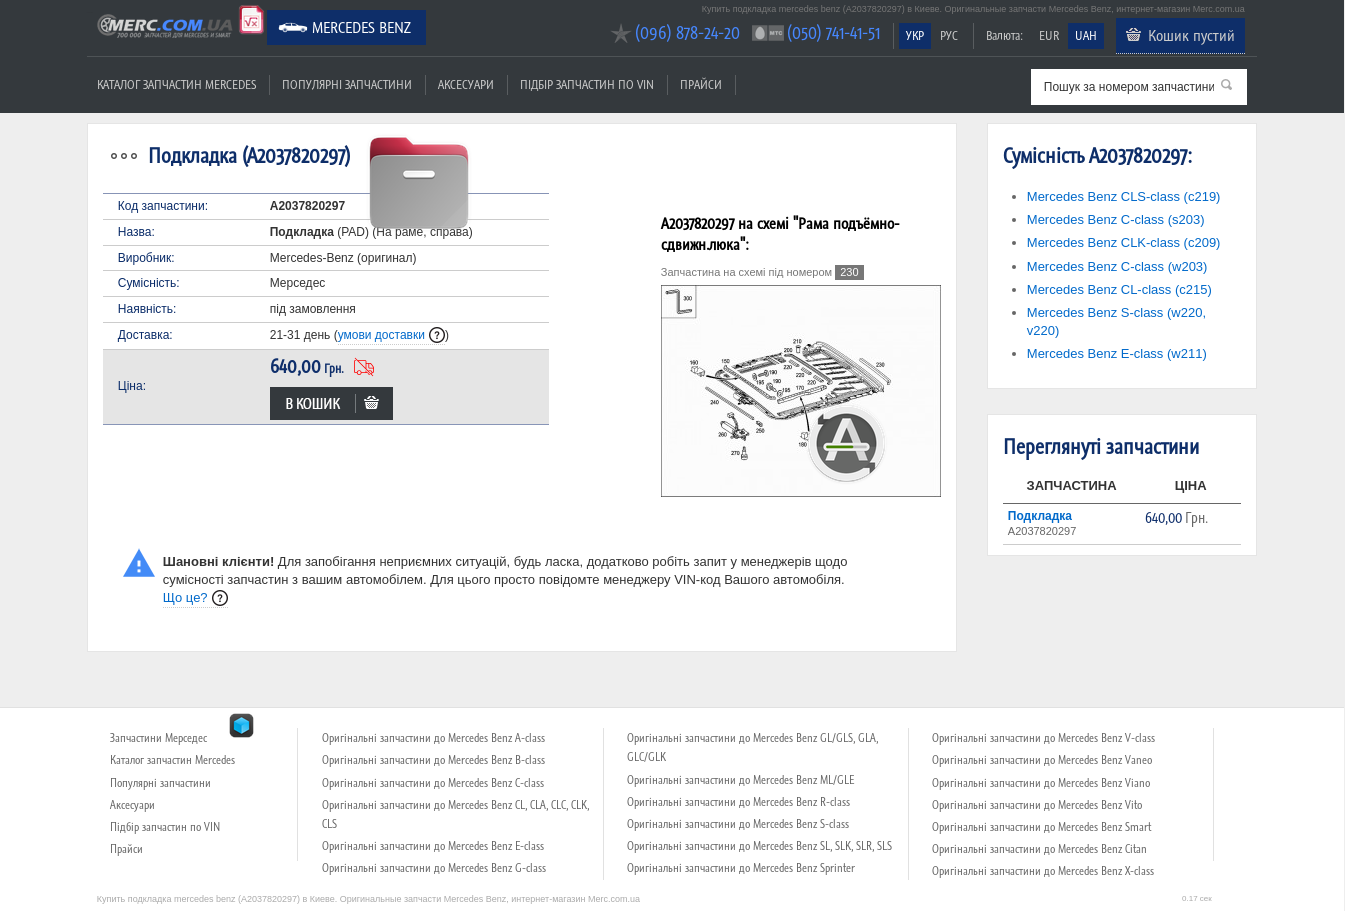 This screenshot has width=1345, height=911. What do you see at coordinates (251, 19) in the screenshot?
I see `libreoffice math formula file` at bounding box center [251, 19].